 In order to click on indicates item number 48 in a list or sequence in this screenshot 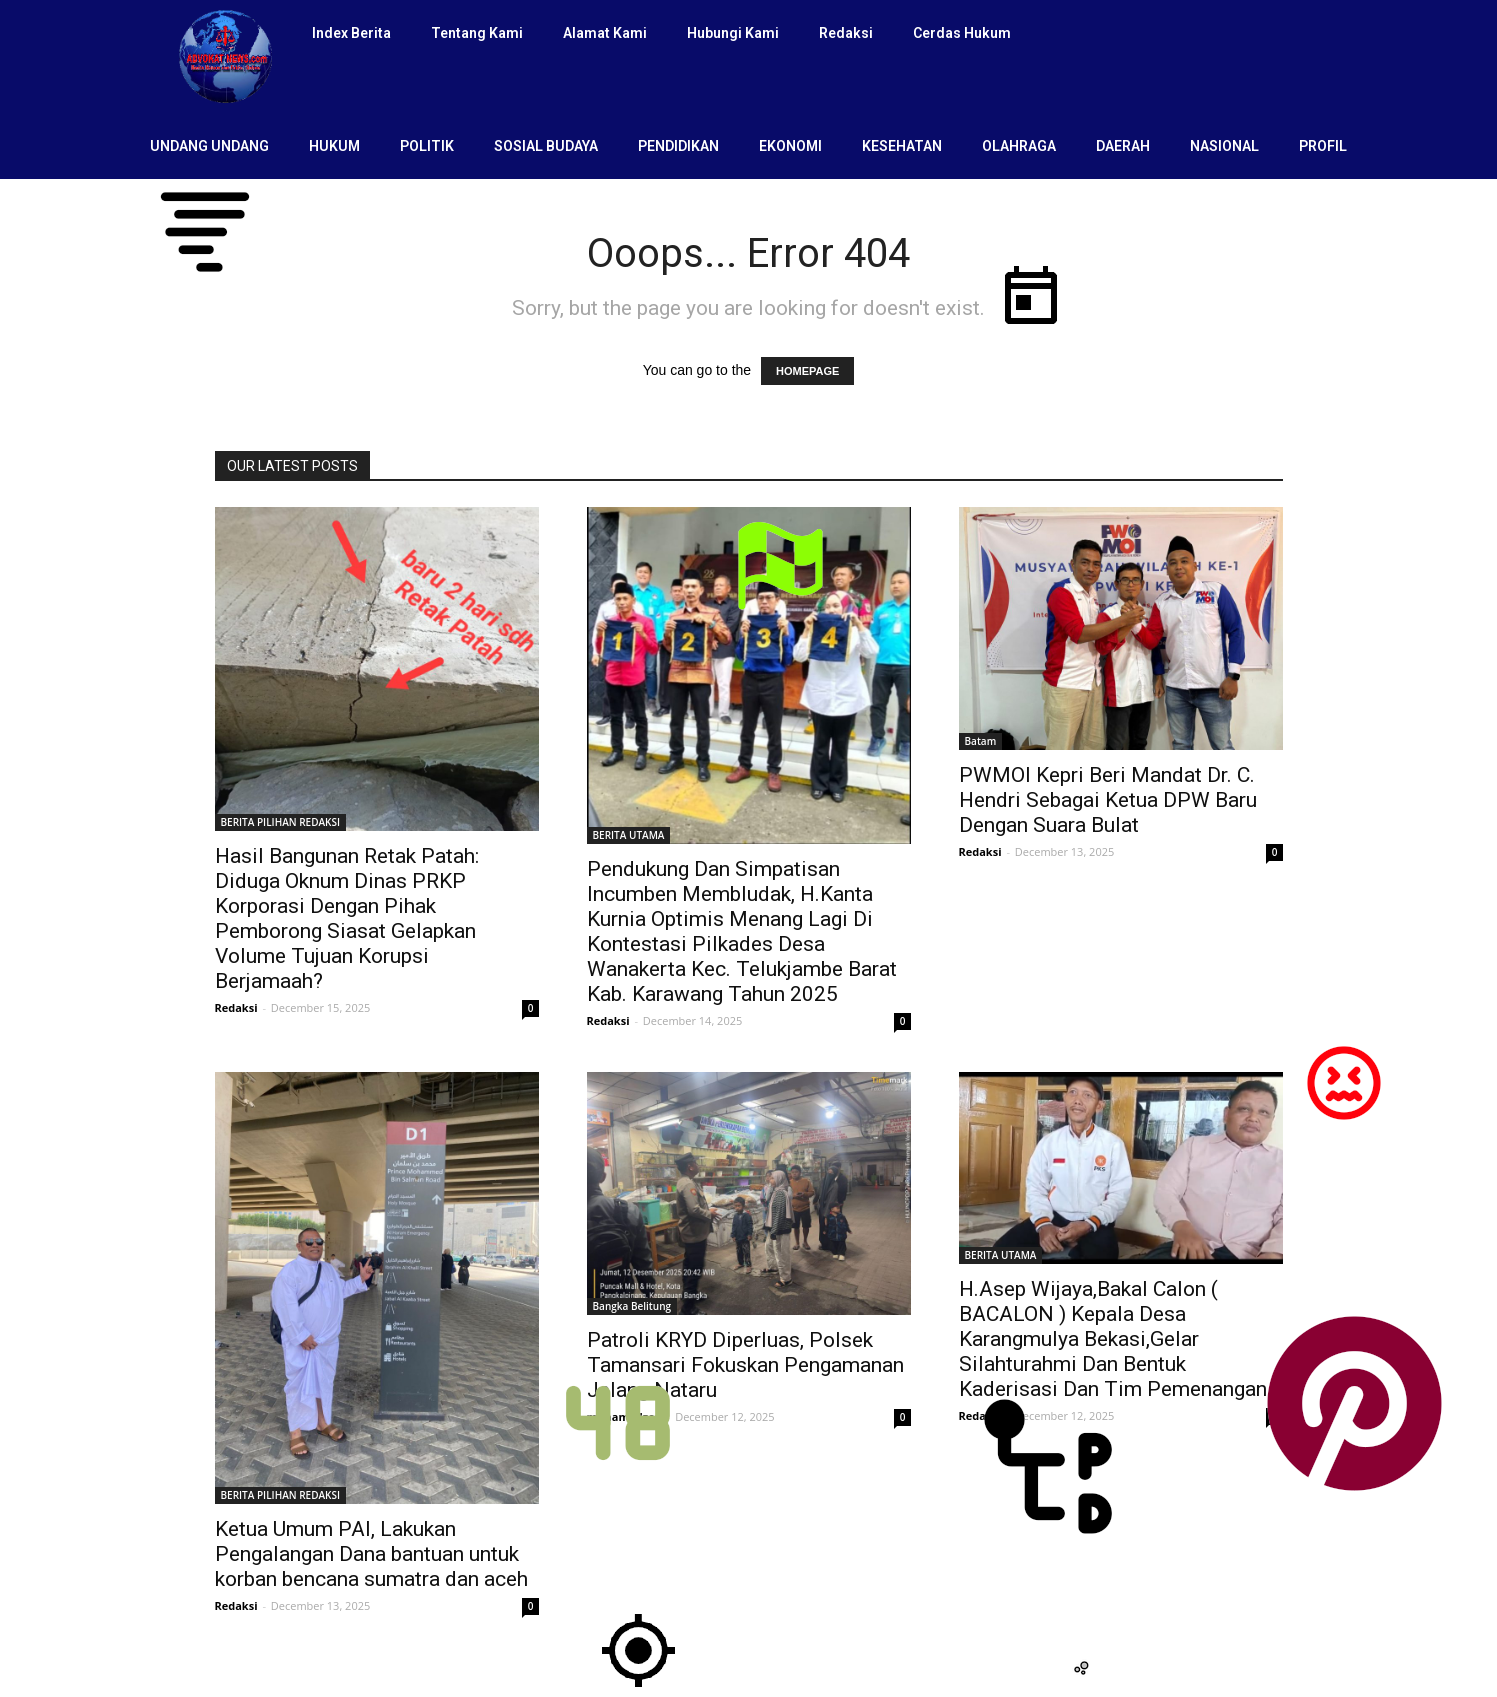, I will do `click(618, 1423)`.